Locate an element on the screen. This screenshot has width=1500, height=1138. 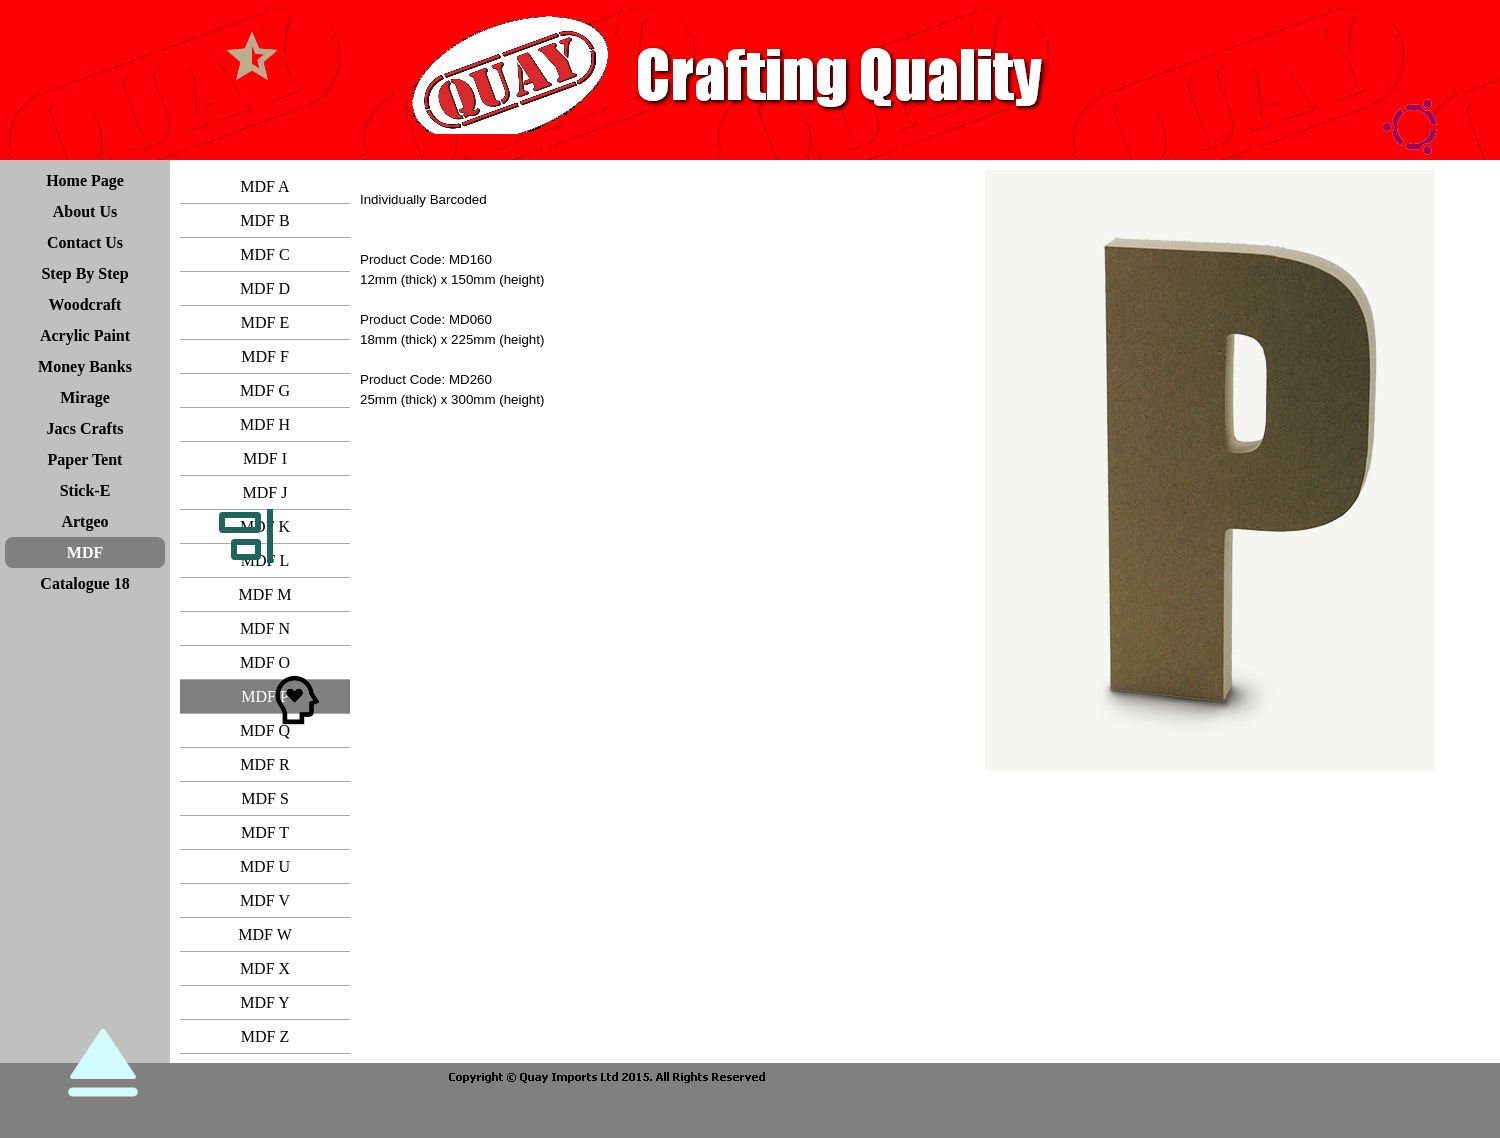
eject media or disc is located at coordinates (103, 1066).